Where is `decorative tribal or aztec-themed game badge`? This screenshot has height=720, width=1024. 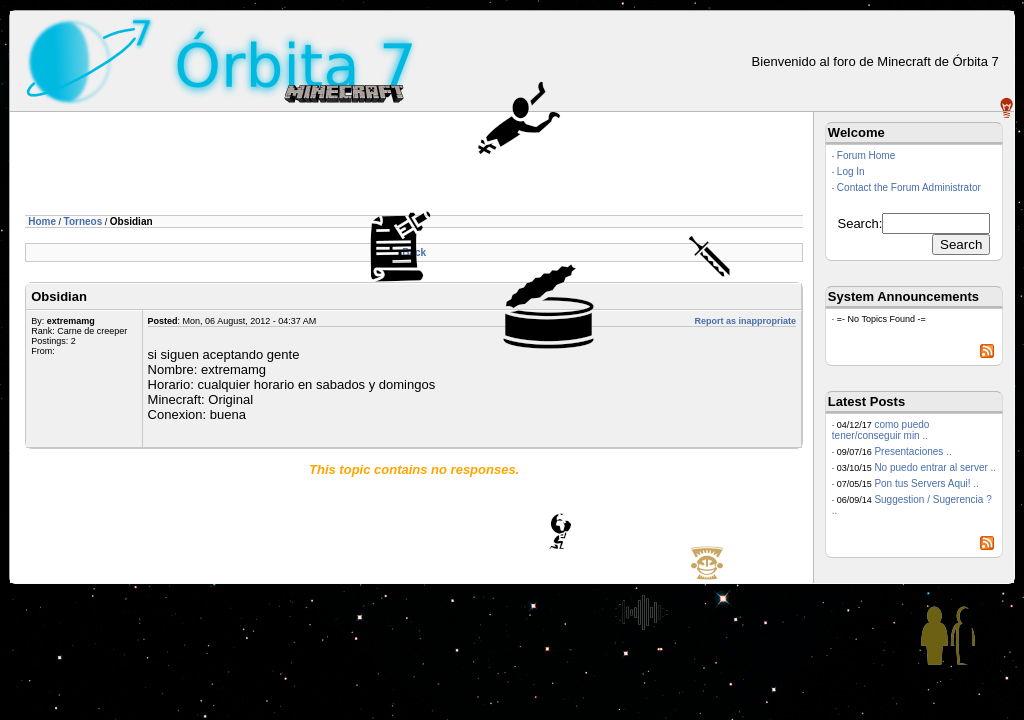 decorative tribal or aztec-themed game badge is located at coordinates (707, 563).